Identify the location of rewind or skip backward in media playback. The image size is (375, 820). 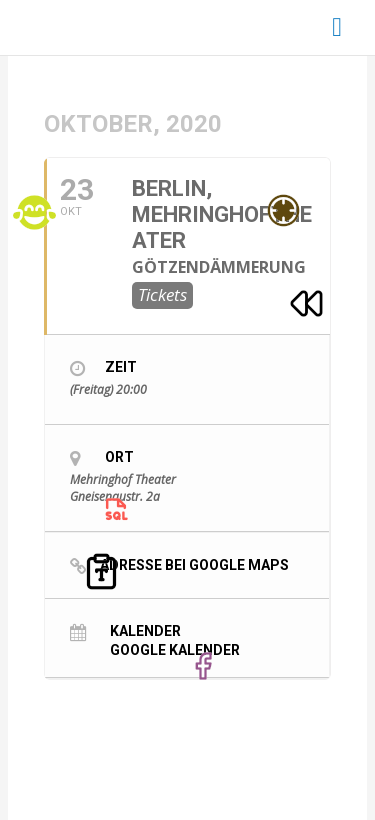
(306, 303).